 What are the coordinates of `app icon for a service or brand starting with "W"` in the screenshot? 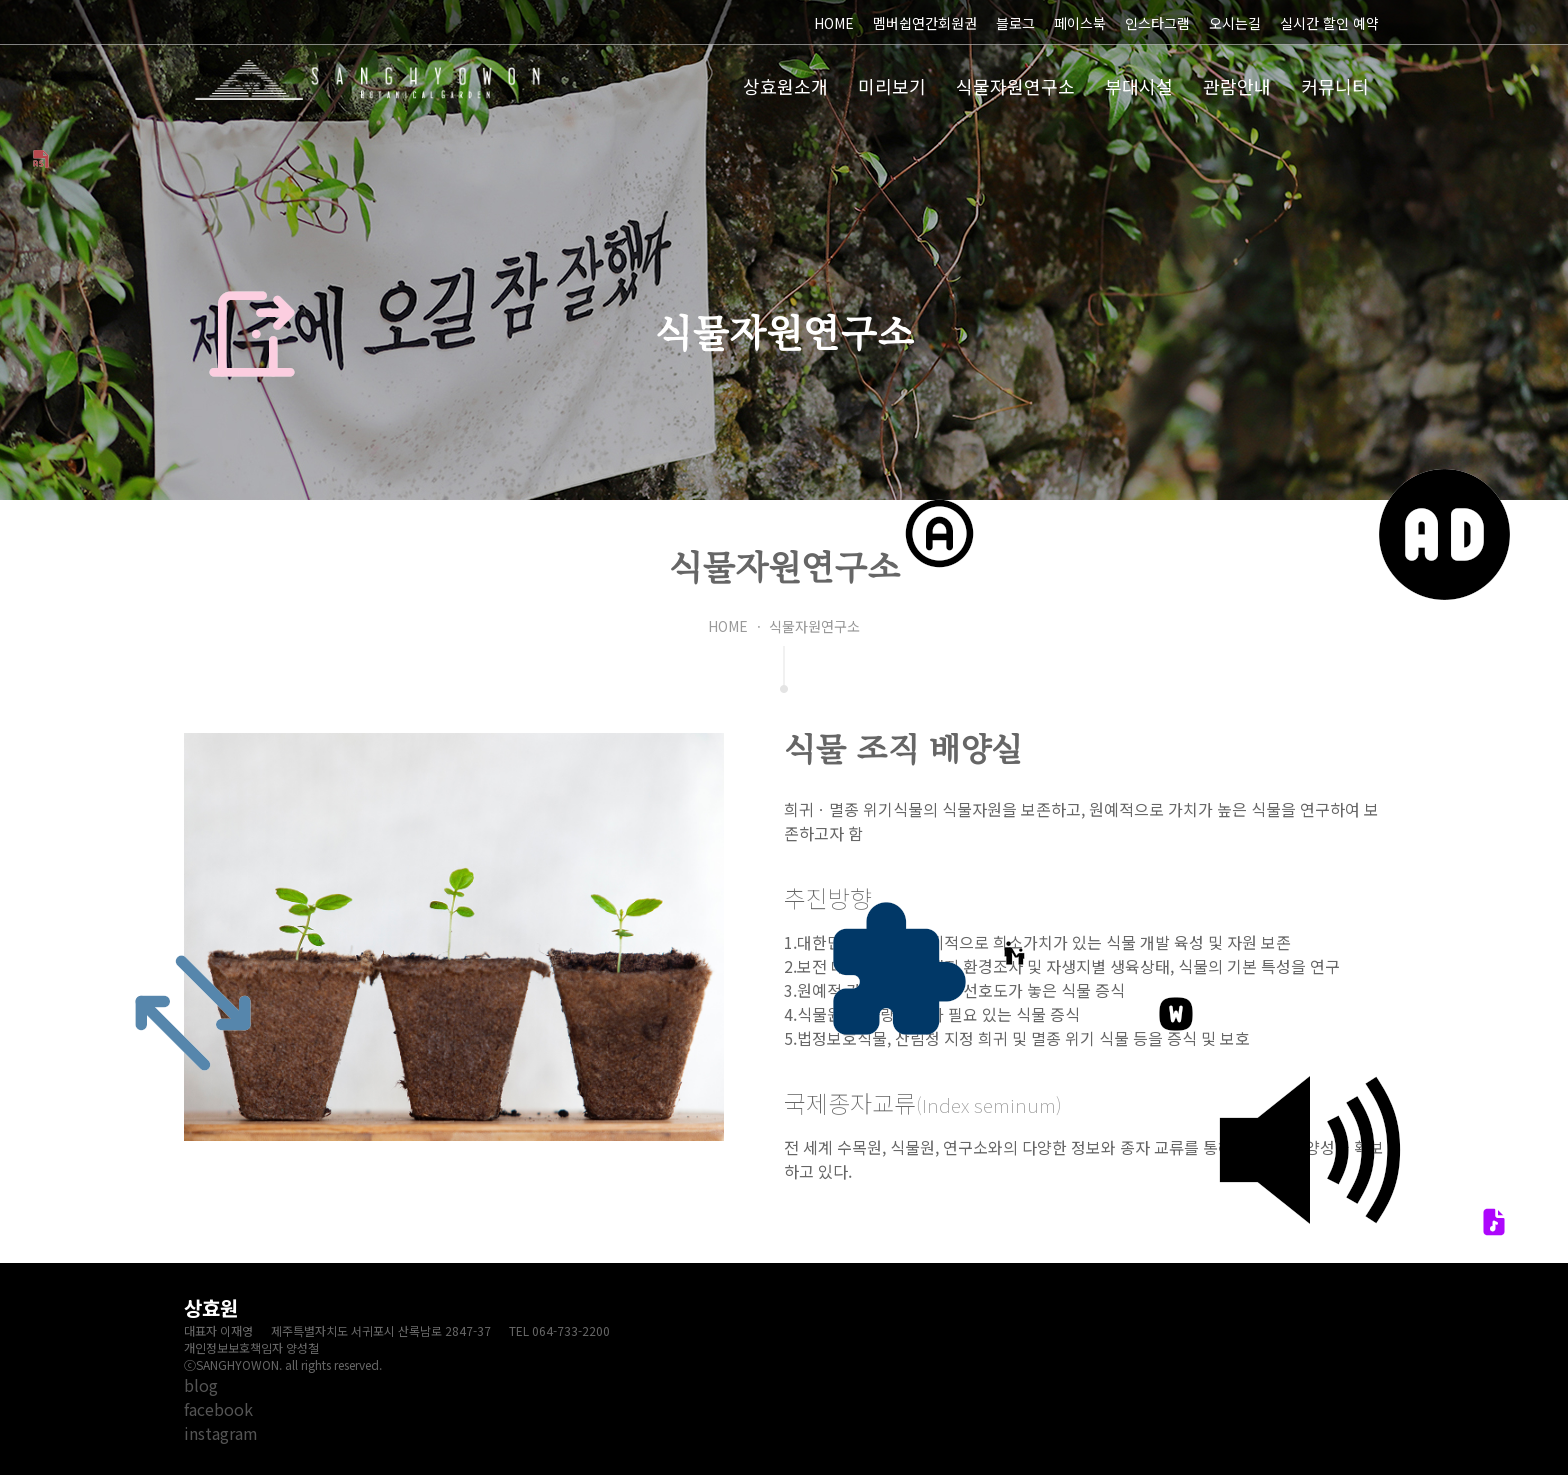 It's located at (1176, 1014).